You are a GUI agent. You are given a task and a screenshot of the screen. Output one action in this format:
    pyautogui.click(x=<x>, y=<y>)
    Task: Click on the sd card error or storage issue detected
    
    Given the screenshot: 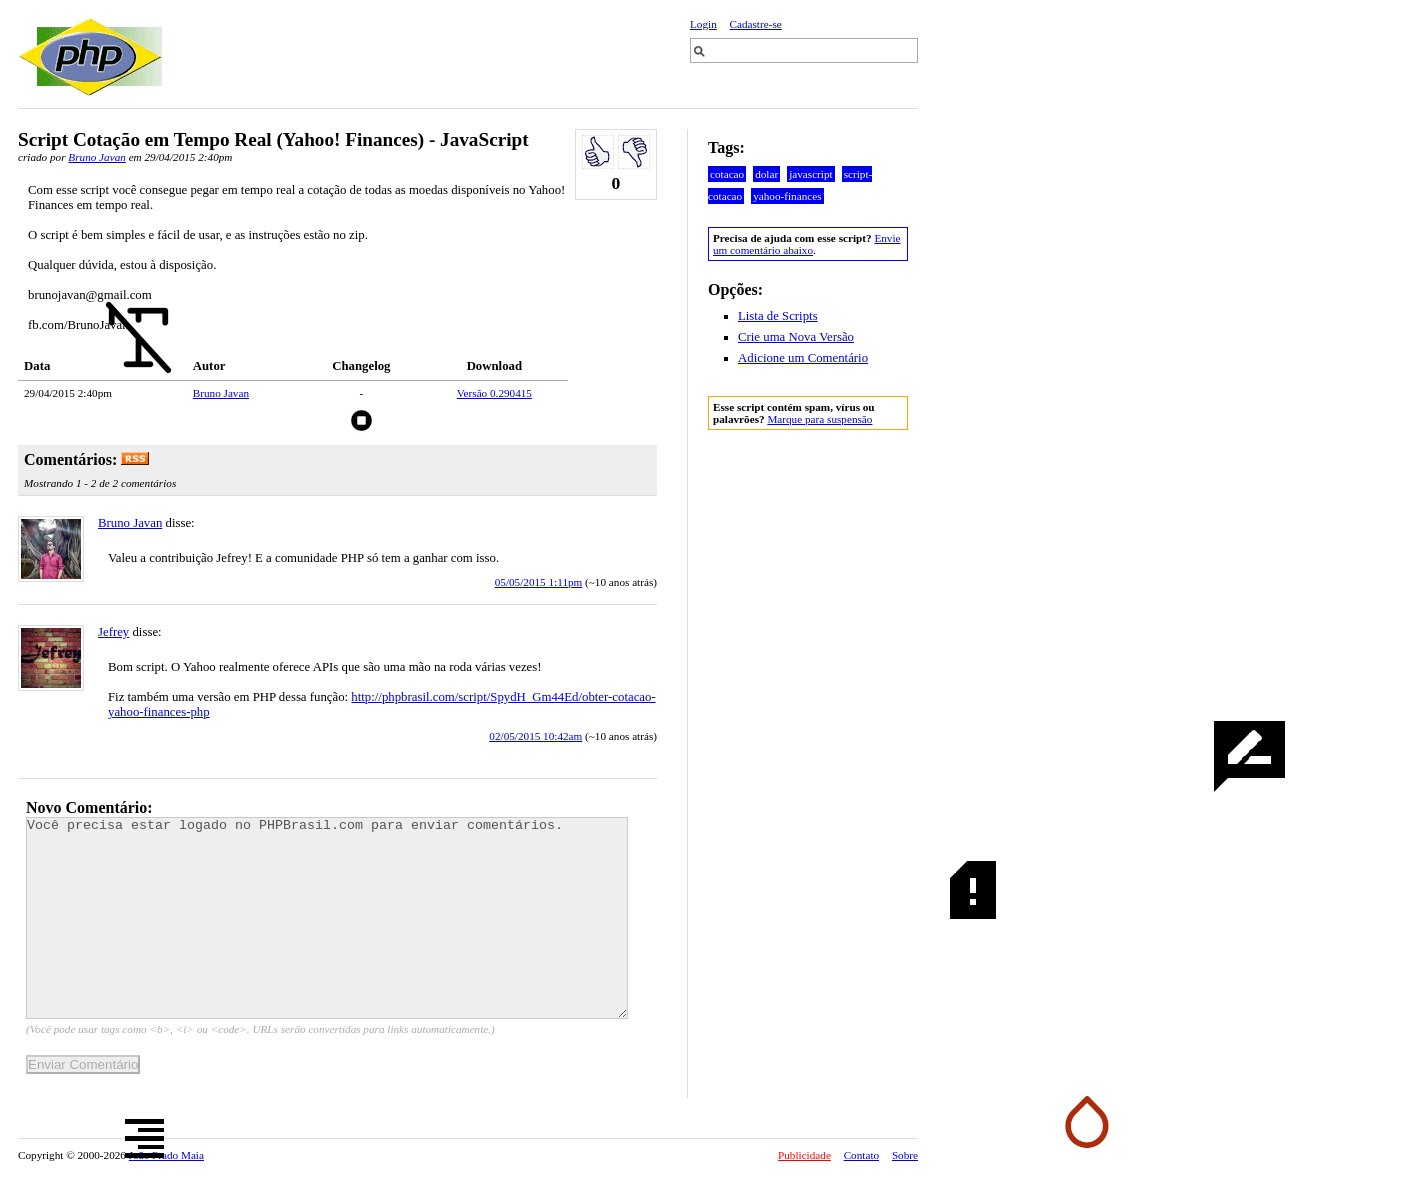 What is the action you would take?
    pyautogui.click(x=973, y=890)
    